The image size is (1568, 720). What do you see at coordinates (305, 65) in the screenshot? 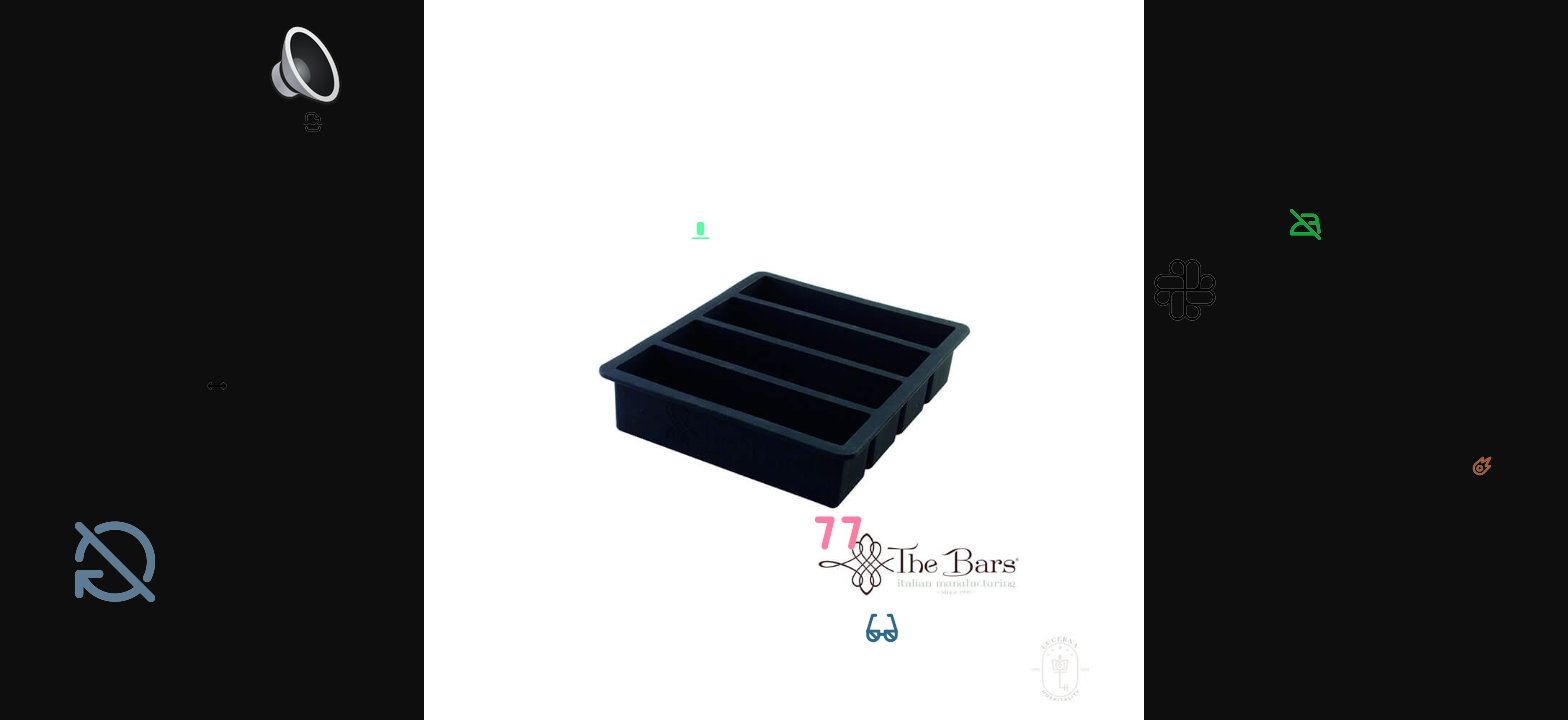
I see `adjust speaker or audio output settings` at bounding box center [305, 65].